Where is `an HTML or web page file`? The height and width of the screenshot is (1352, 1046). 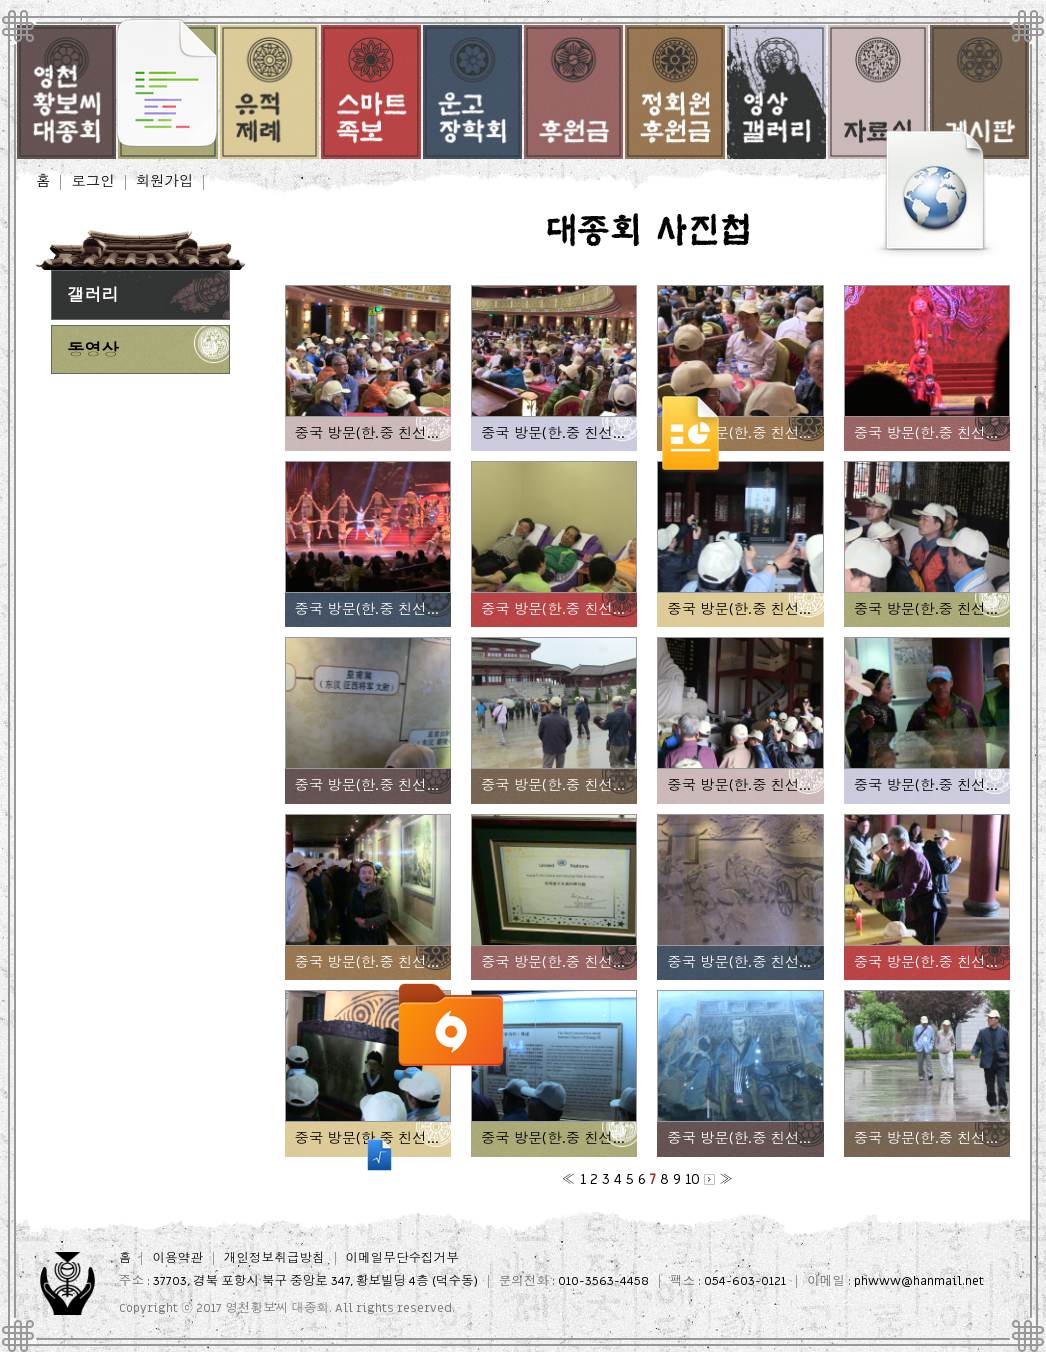
an HTML or web page file is located at coordinates (937, 190).